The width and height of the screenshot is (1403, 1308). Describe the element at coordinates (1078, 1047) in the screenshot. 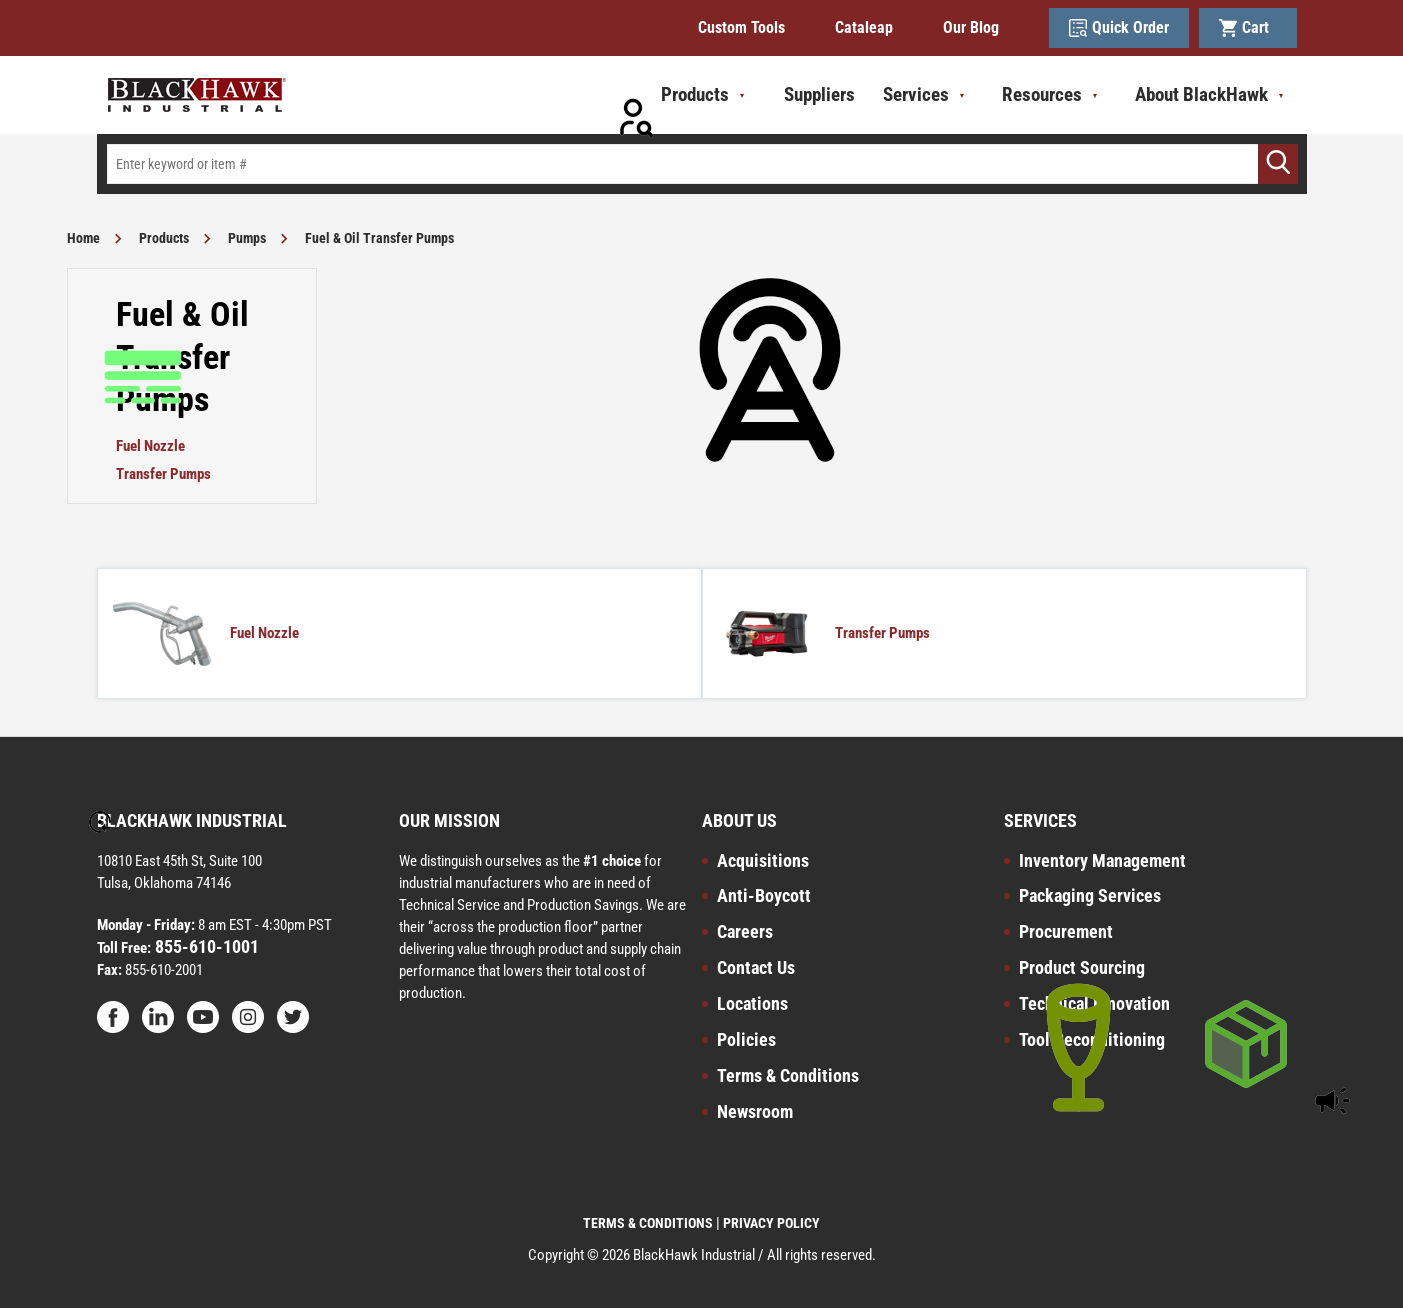

I see `celebrate an achievement or milestone` at that location.